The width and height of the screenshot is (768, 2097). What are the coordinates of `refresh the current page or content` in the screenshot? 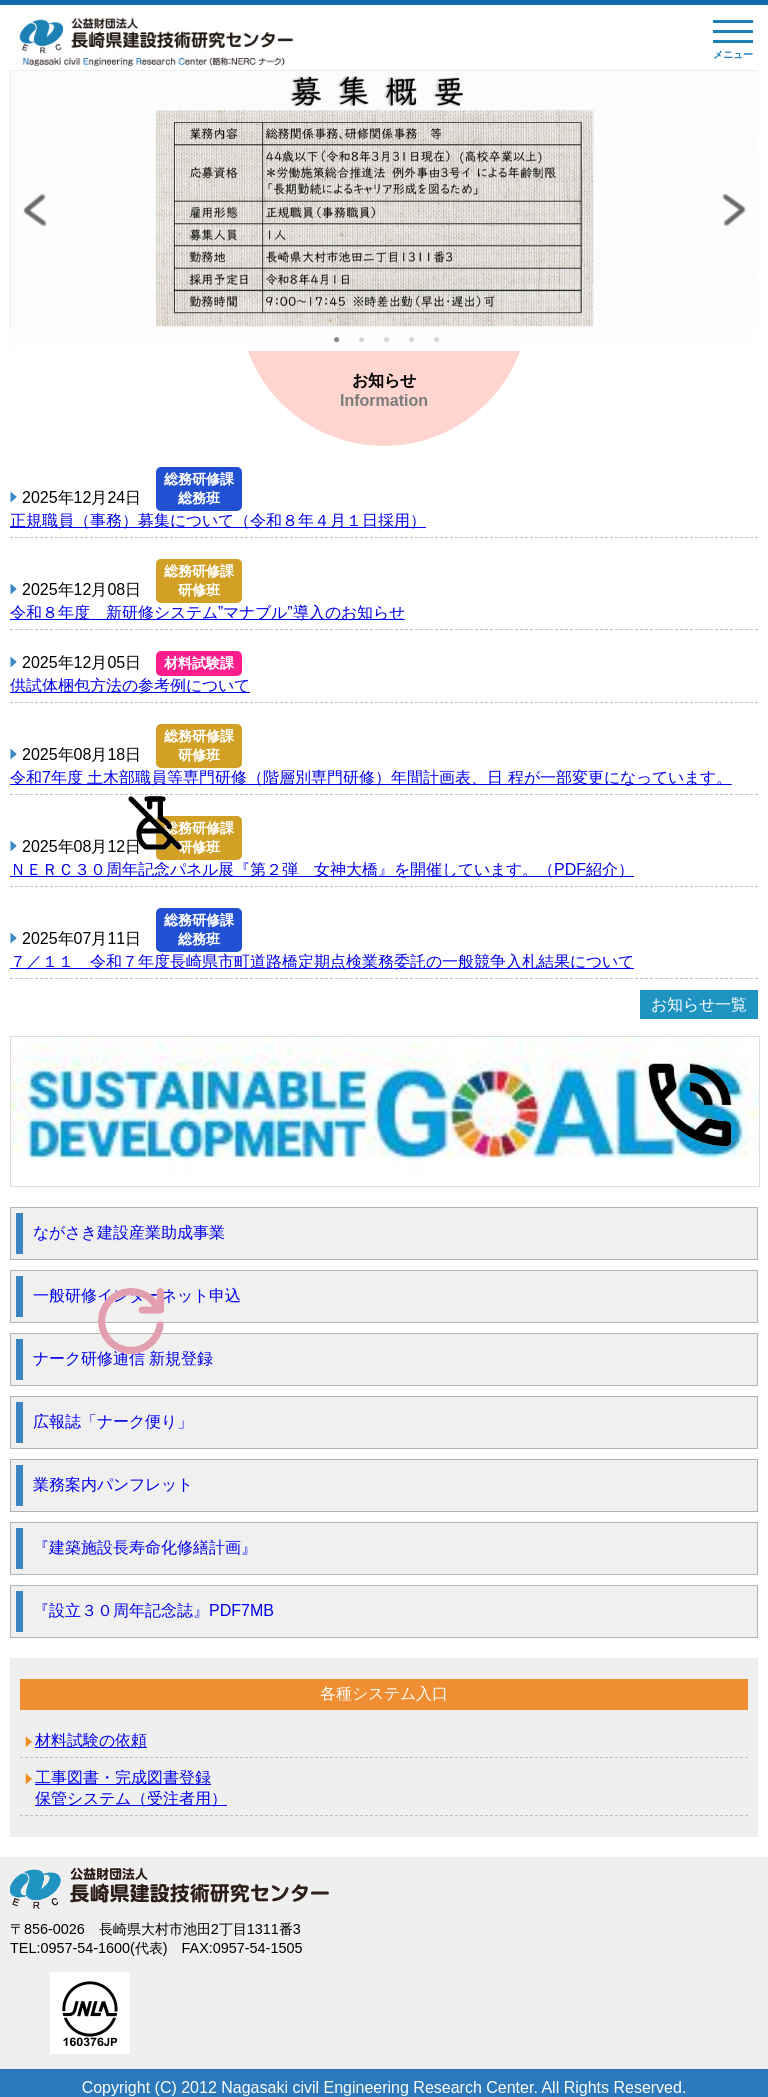 It's located at (131, 1321).